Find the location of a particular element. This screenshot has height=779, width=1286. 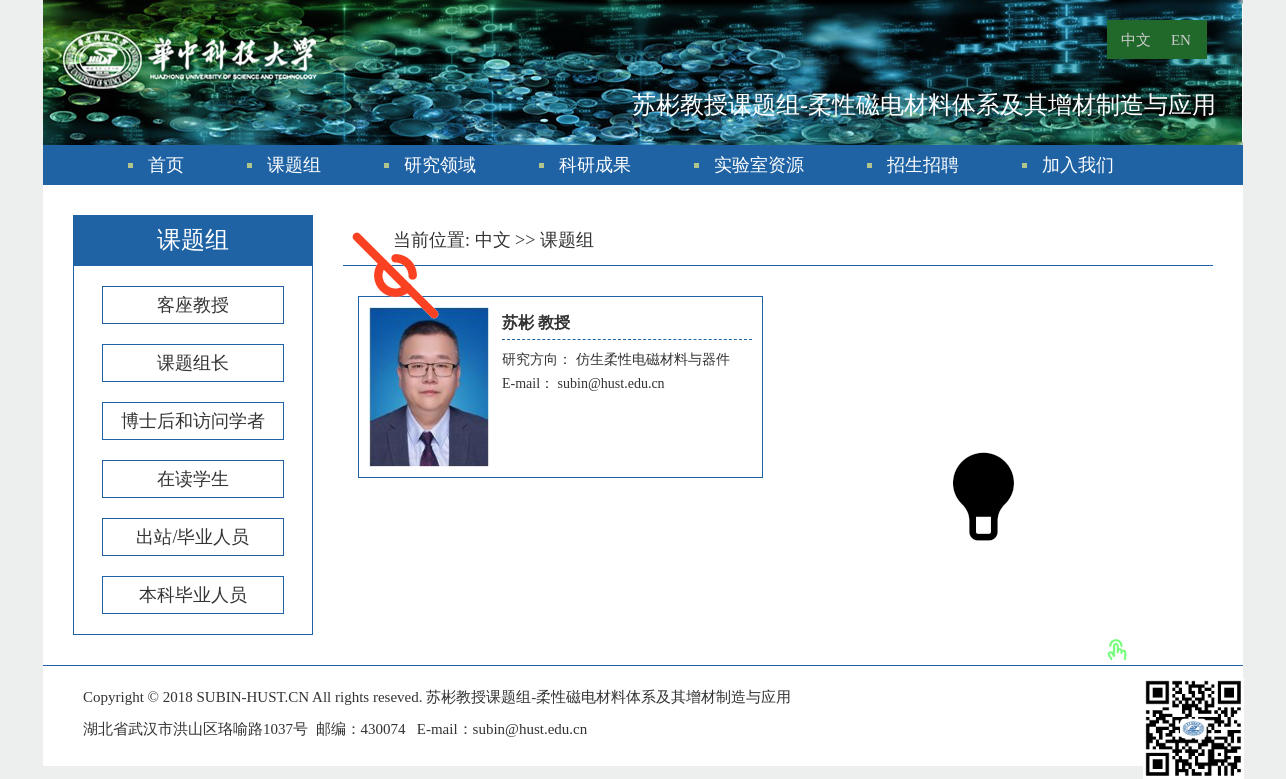

view a suggestion or tip is located at coordinates (980, 500).